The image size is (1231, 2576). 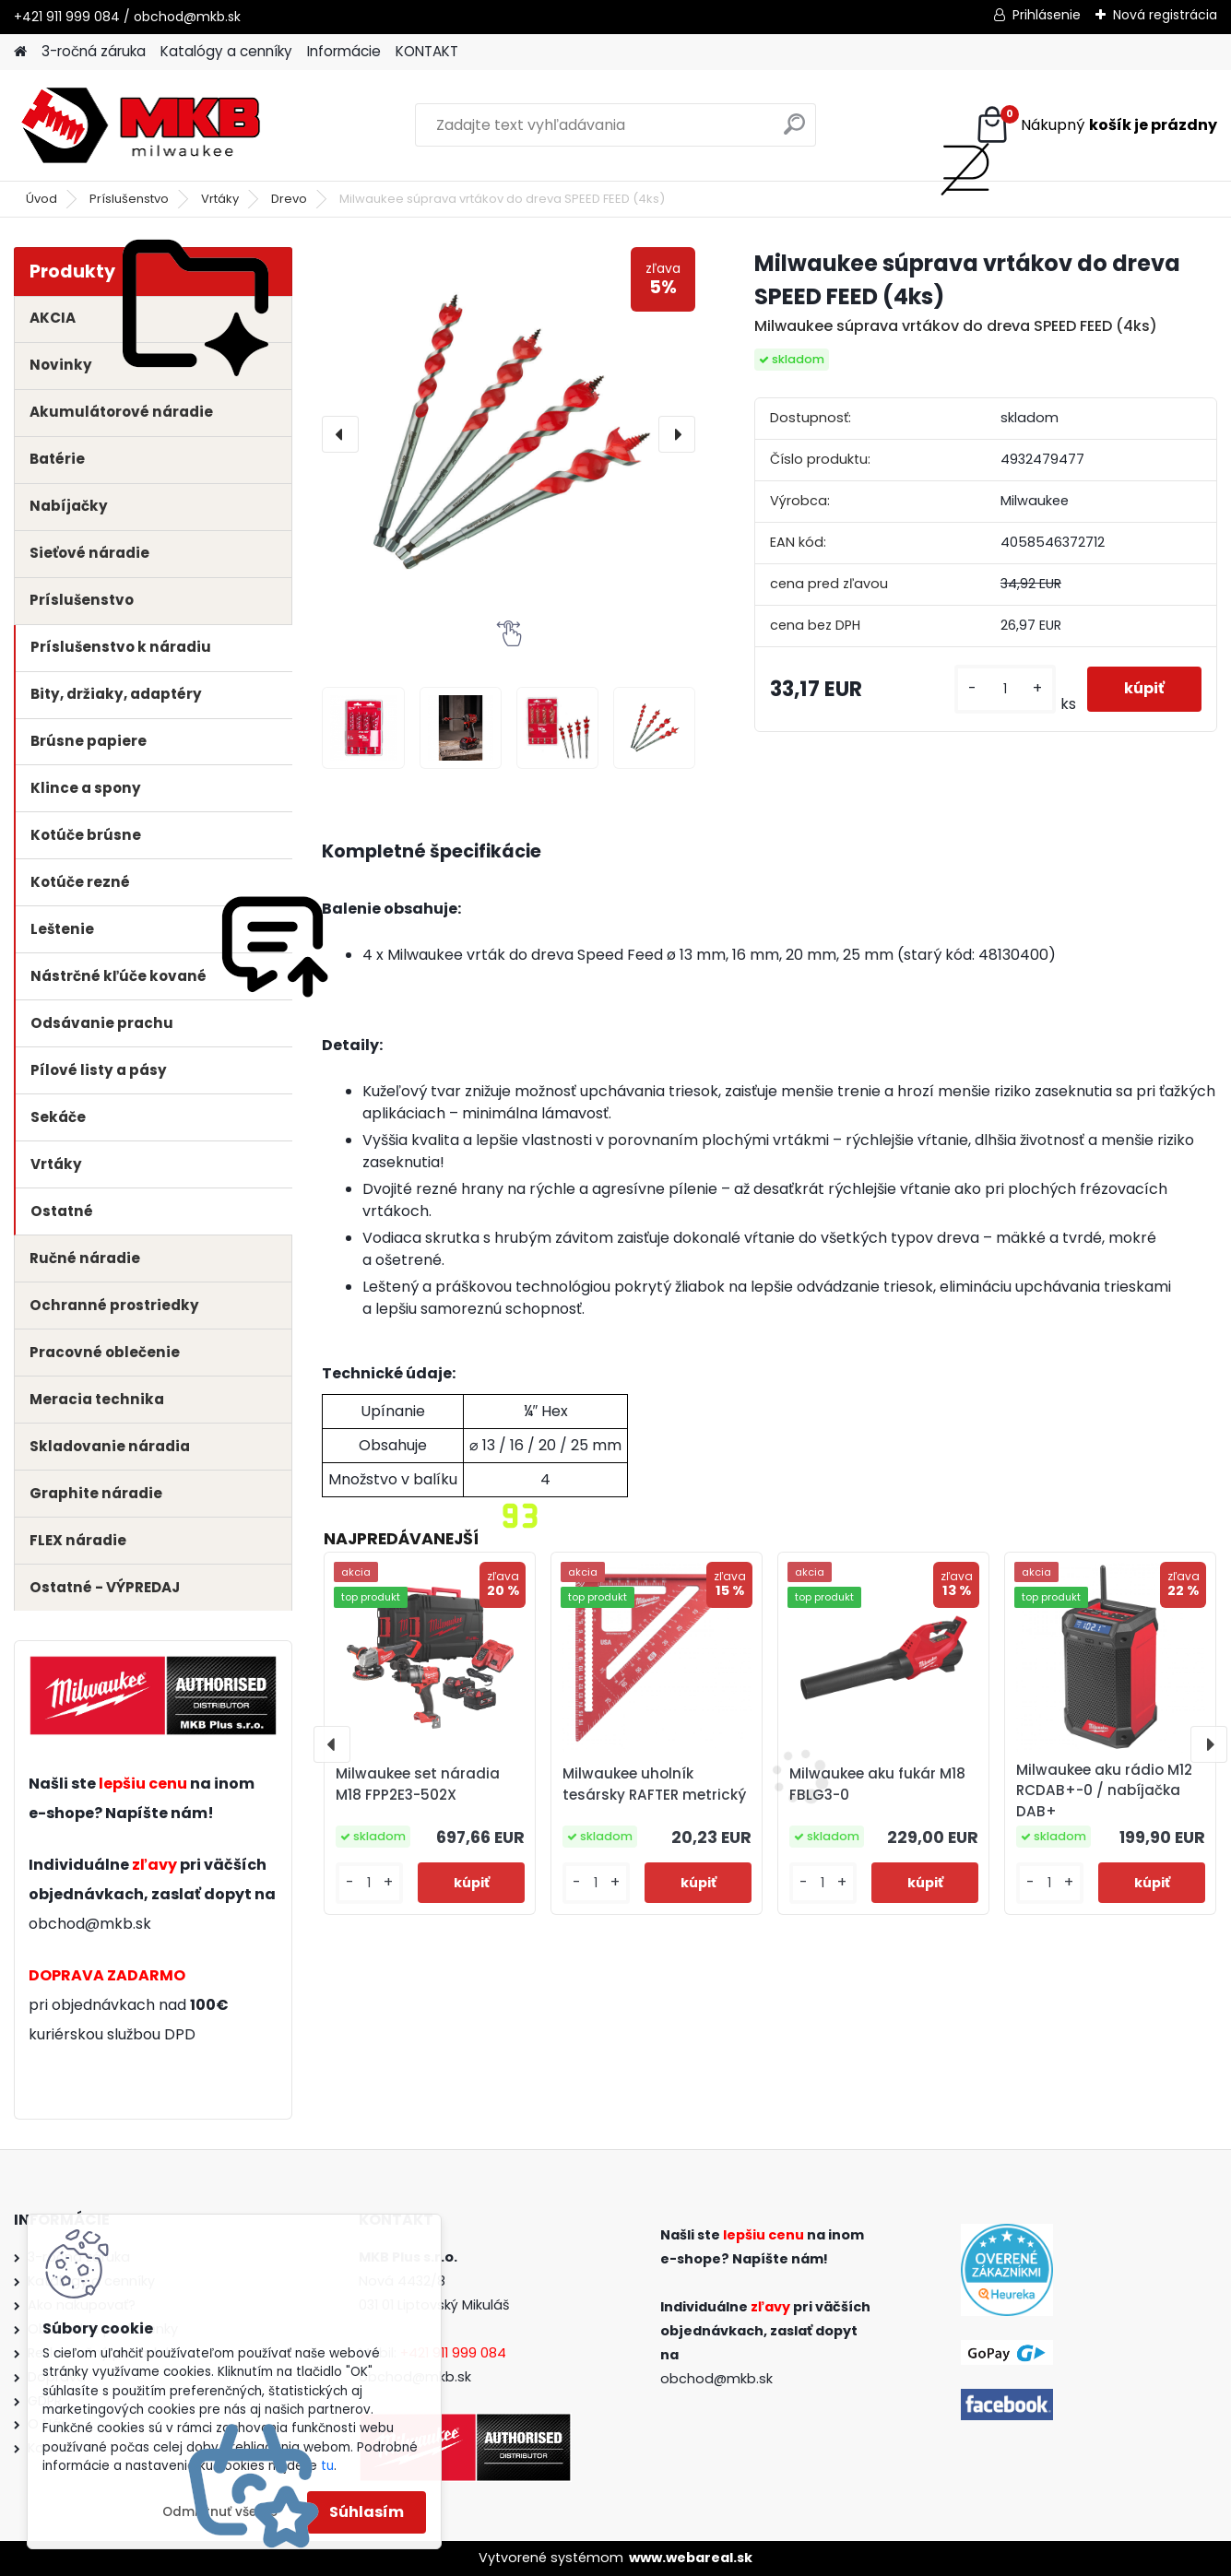 I want to click on add item to favorites from cart, so click(x=250, y=2479).